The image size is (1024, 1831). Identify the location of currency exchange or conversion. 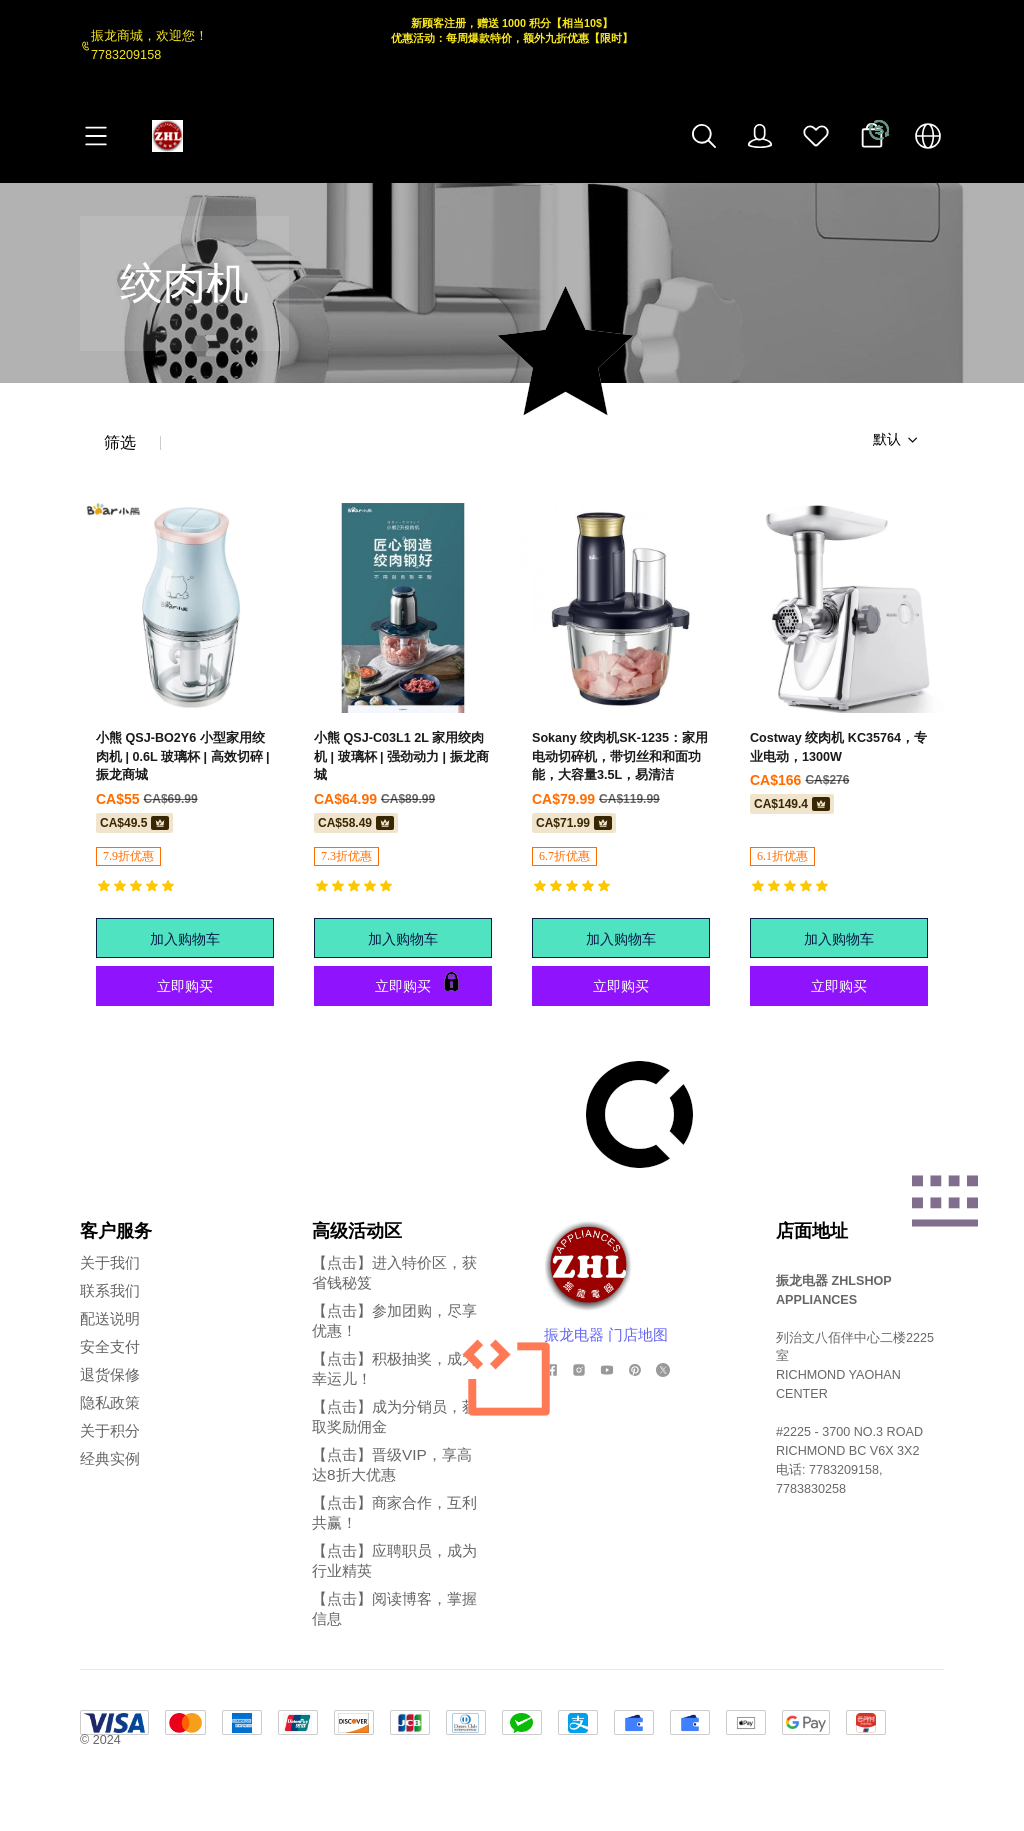
(879, 130).